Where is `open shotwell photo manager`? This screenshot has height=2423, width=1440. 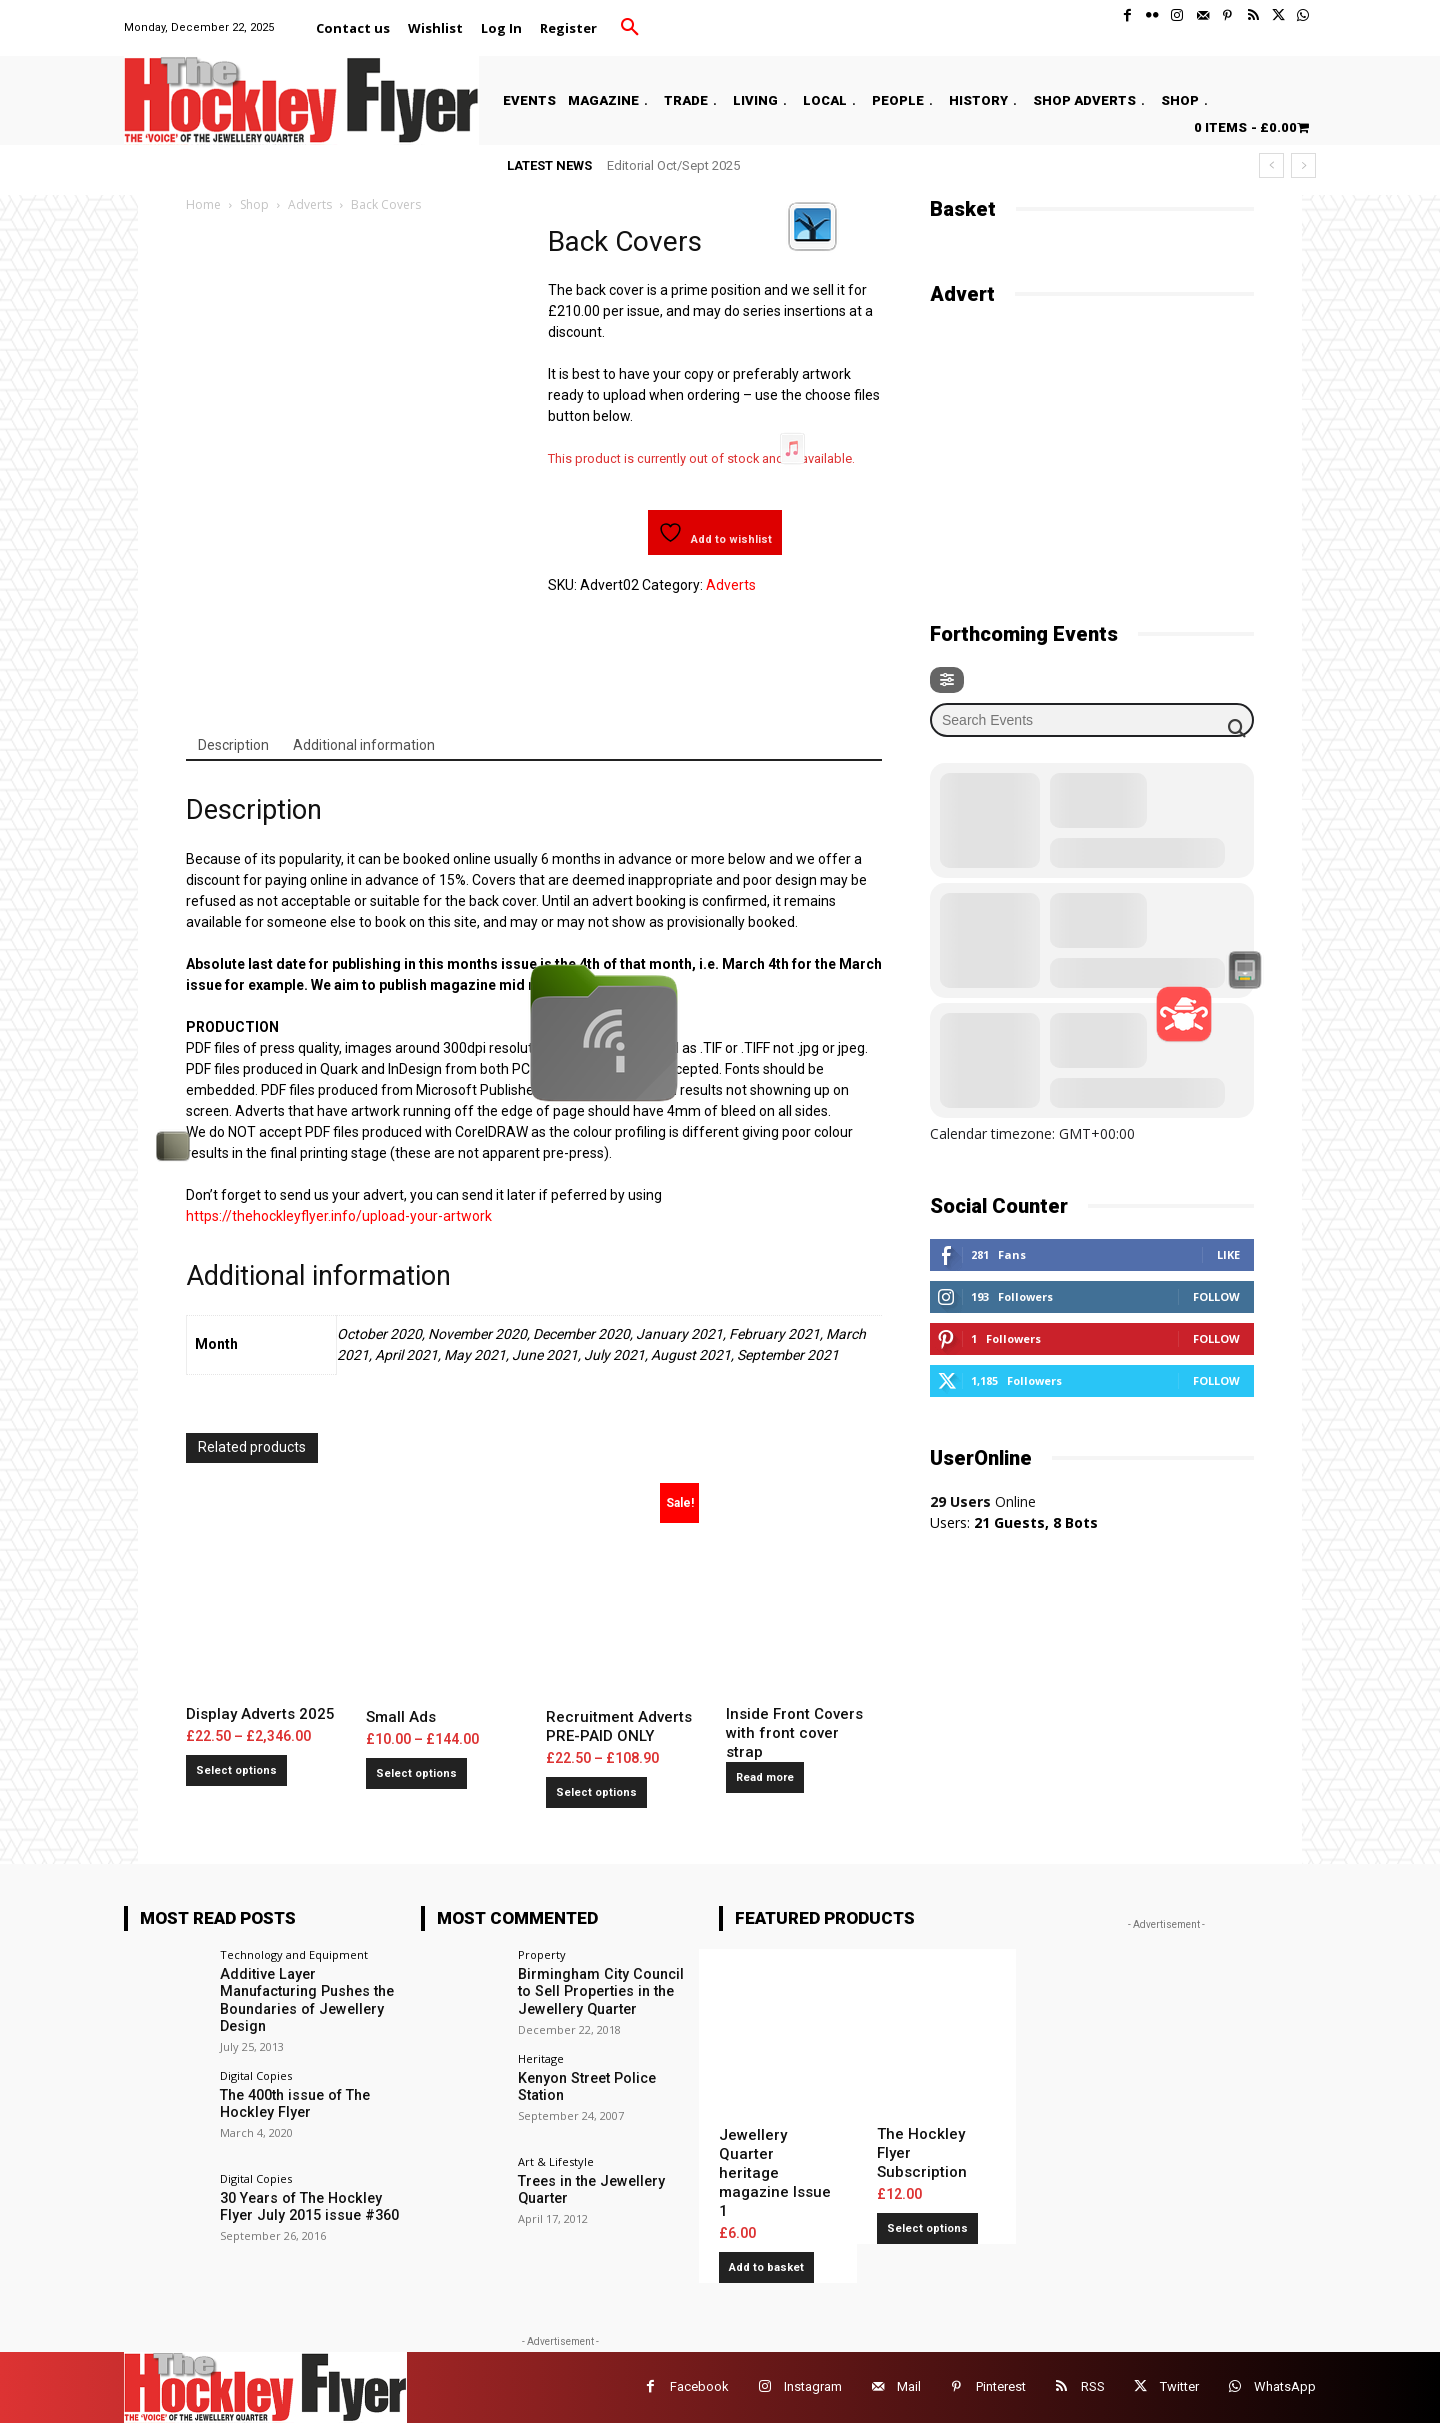
open shotwell photo manager is located at coordinates (812, 226).